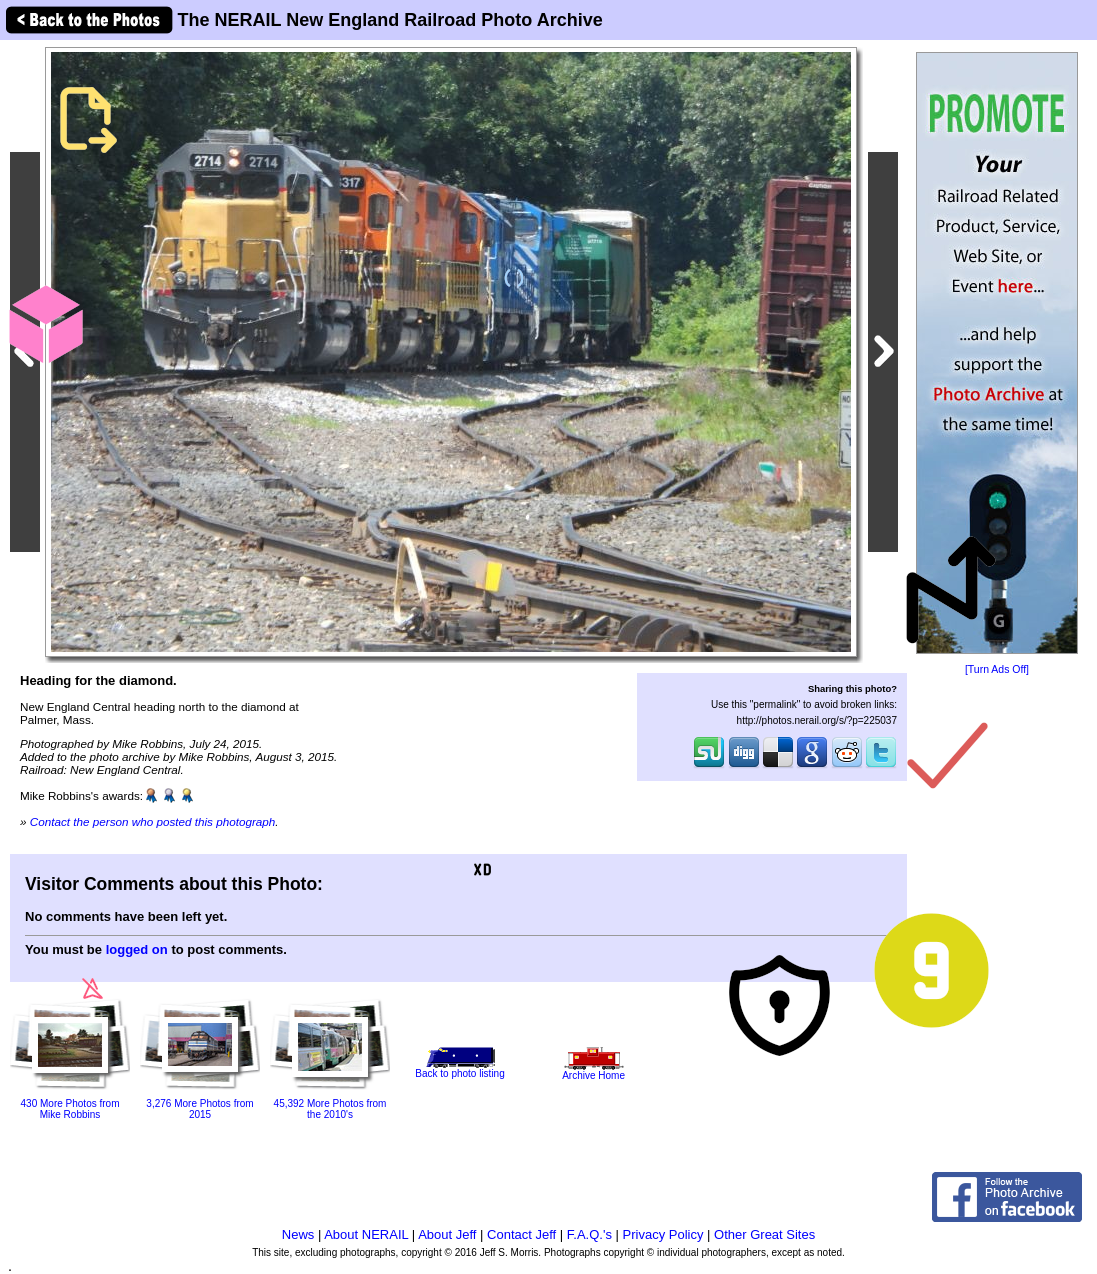 The image size is (1097, 1274). Describe the element at coordinates (482, 869) in the screenshot. I see `open Adobe XD design file` at that location.